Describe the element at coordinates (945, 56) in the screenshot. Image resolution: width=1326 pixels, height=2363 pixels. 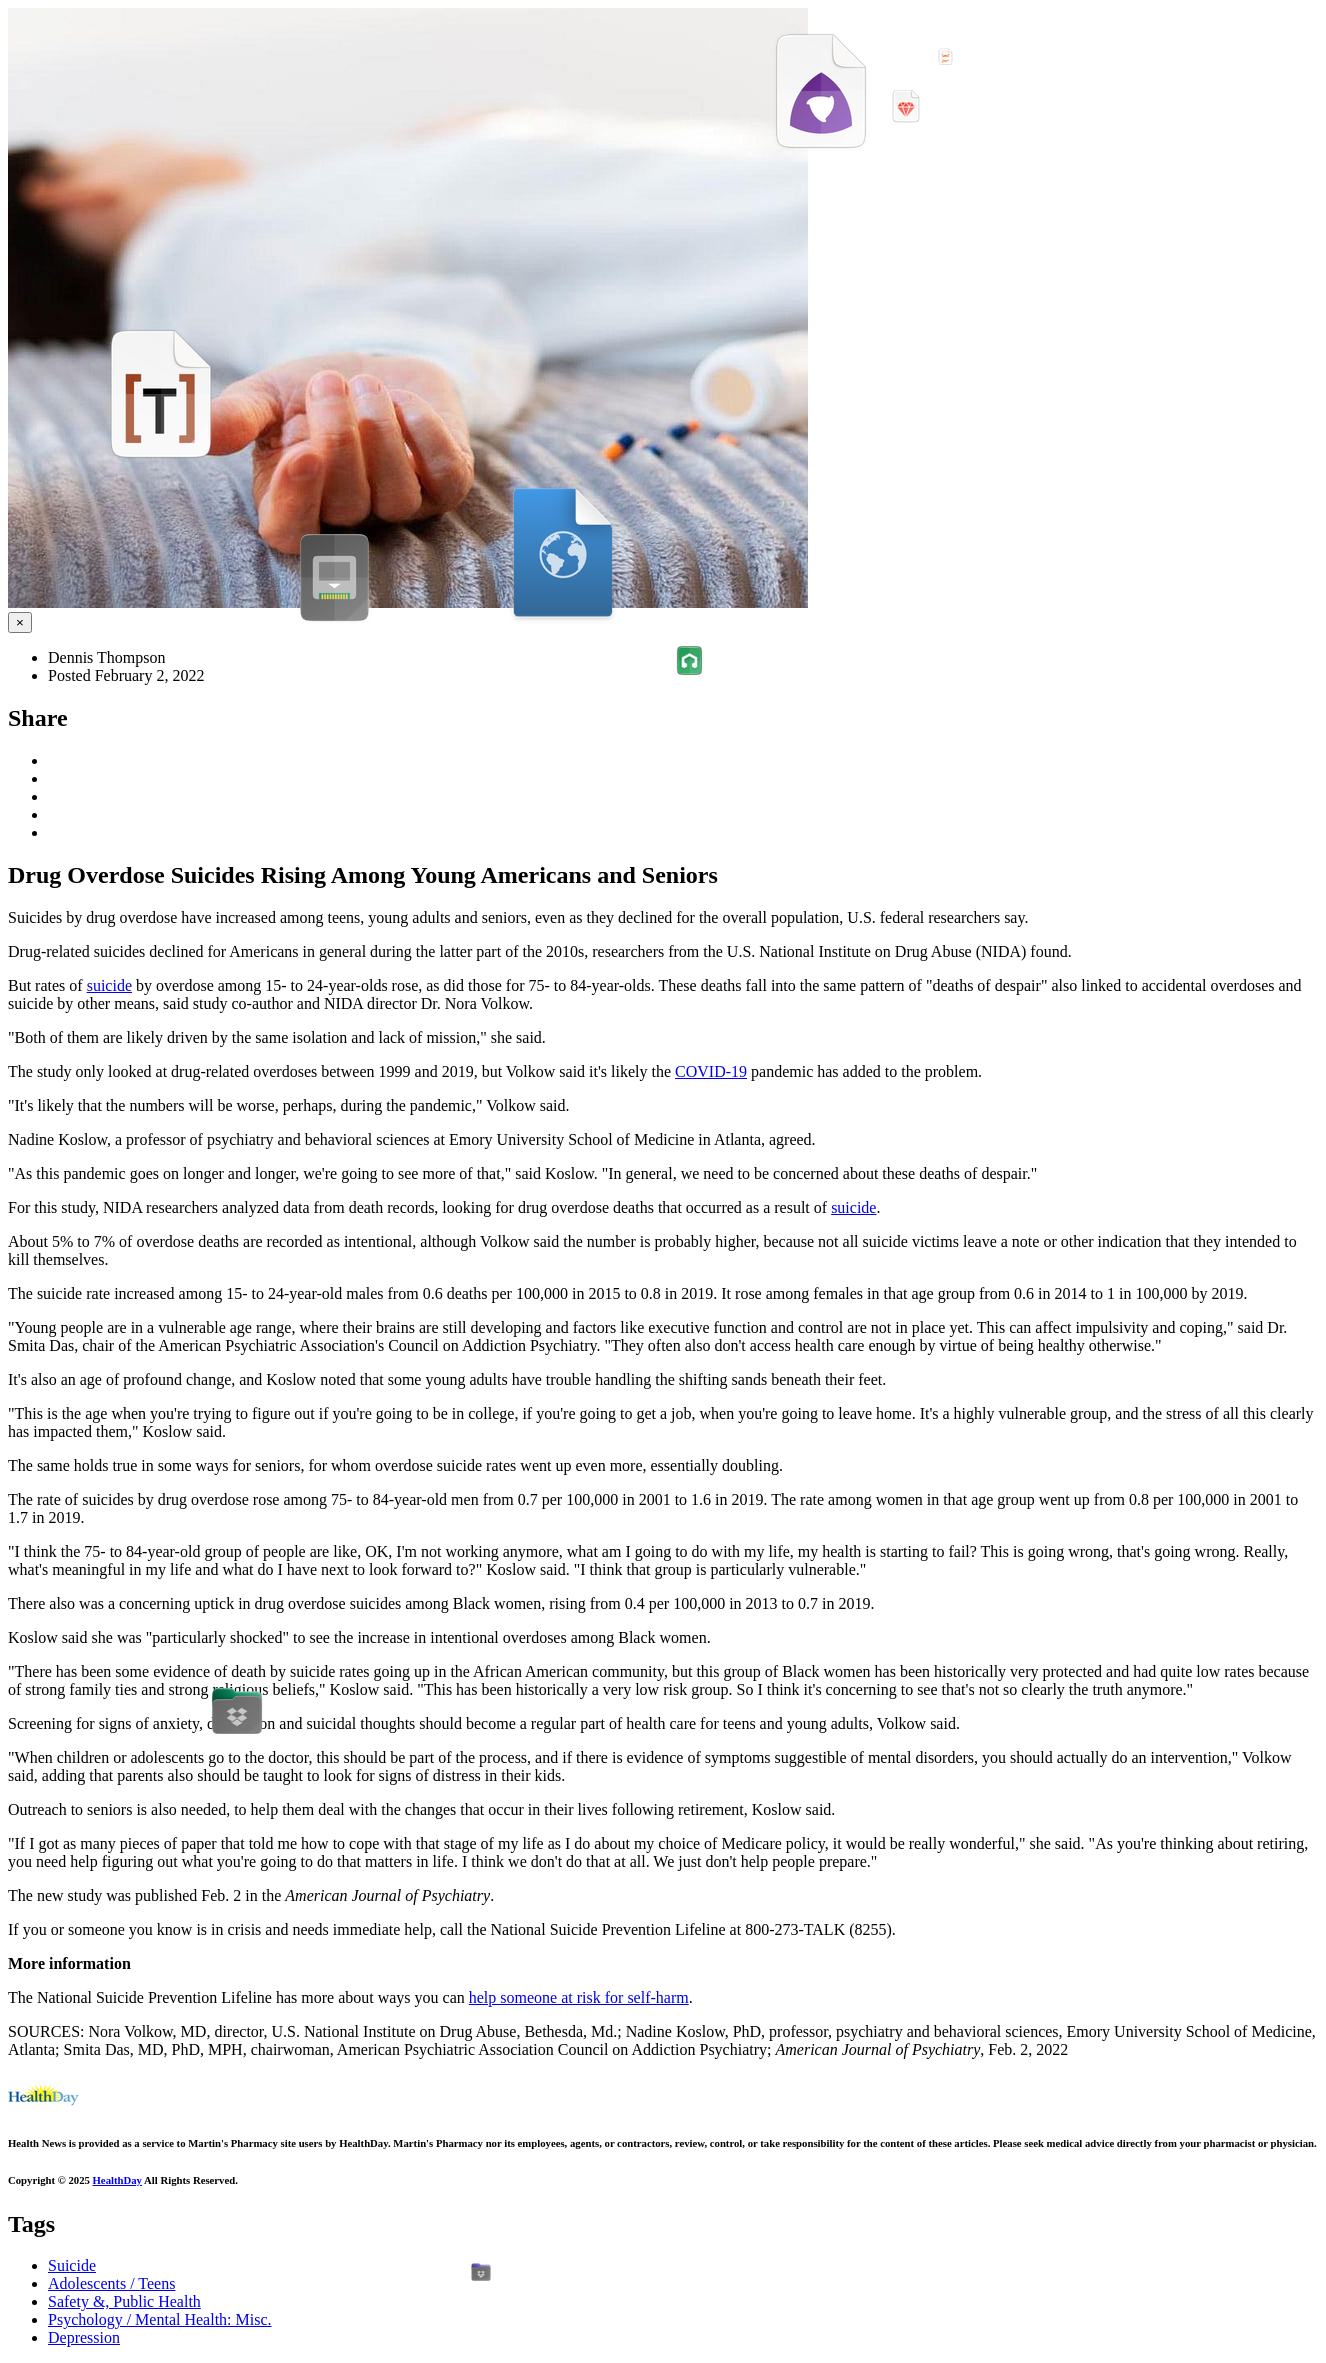
I see `jupyter notebook file` at that location.